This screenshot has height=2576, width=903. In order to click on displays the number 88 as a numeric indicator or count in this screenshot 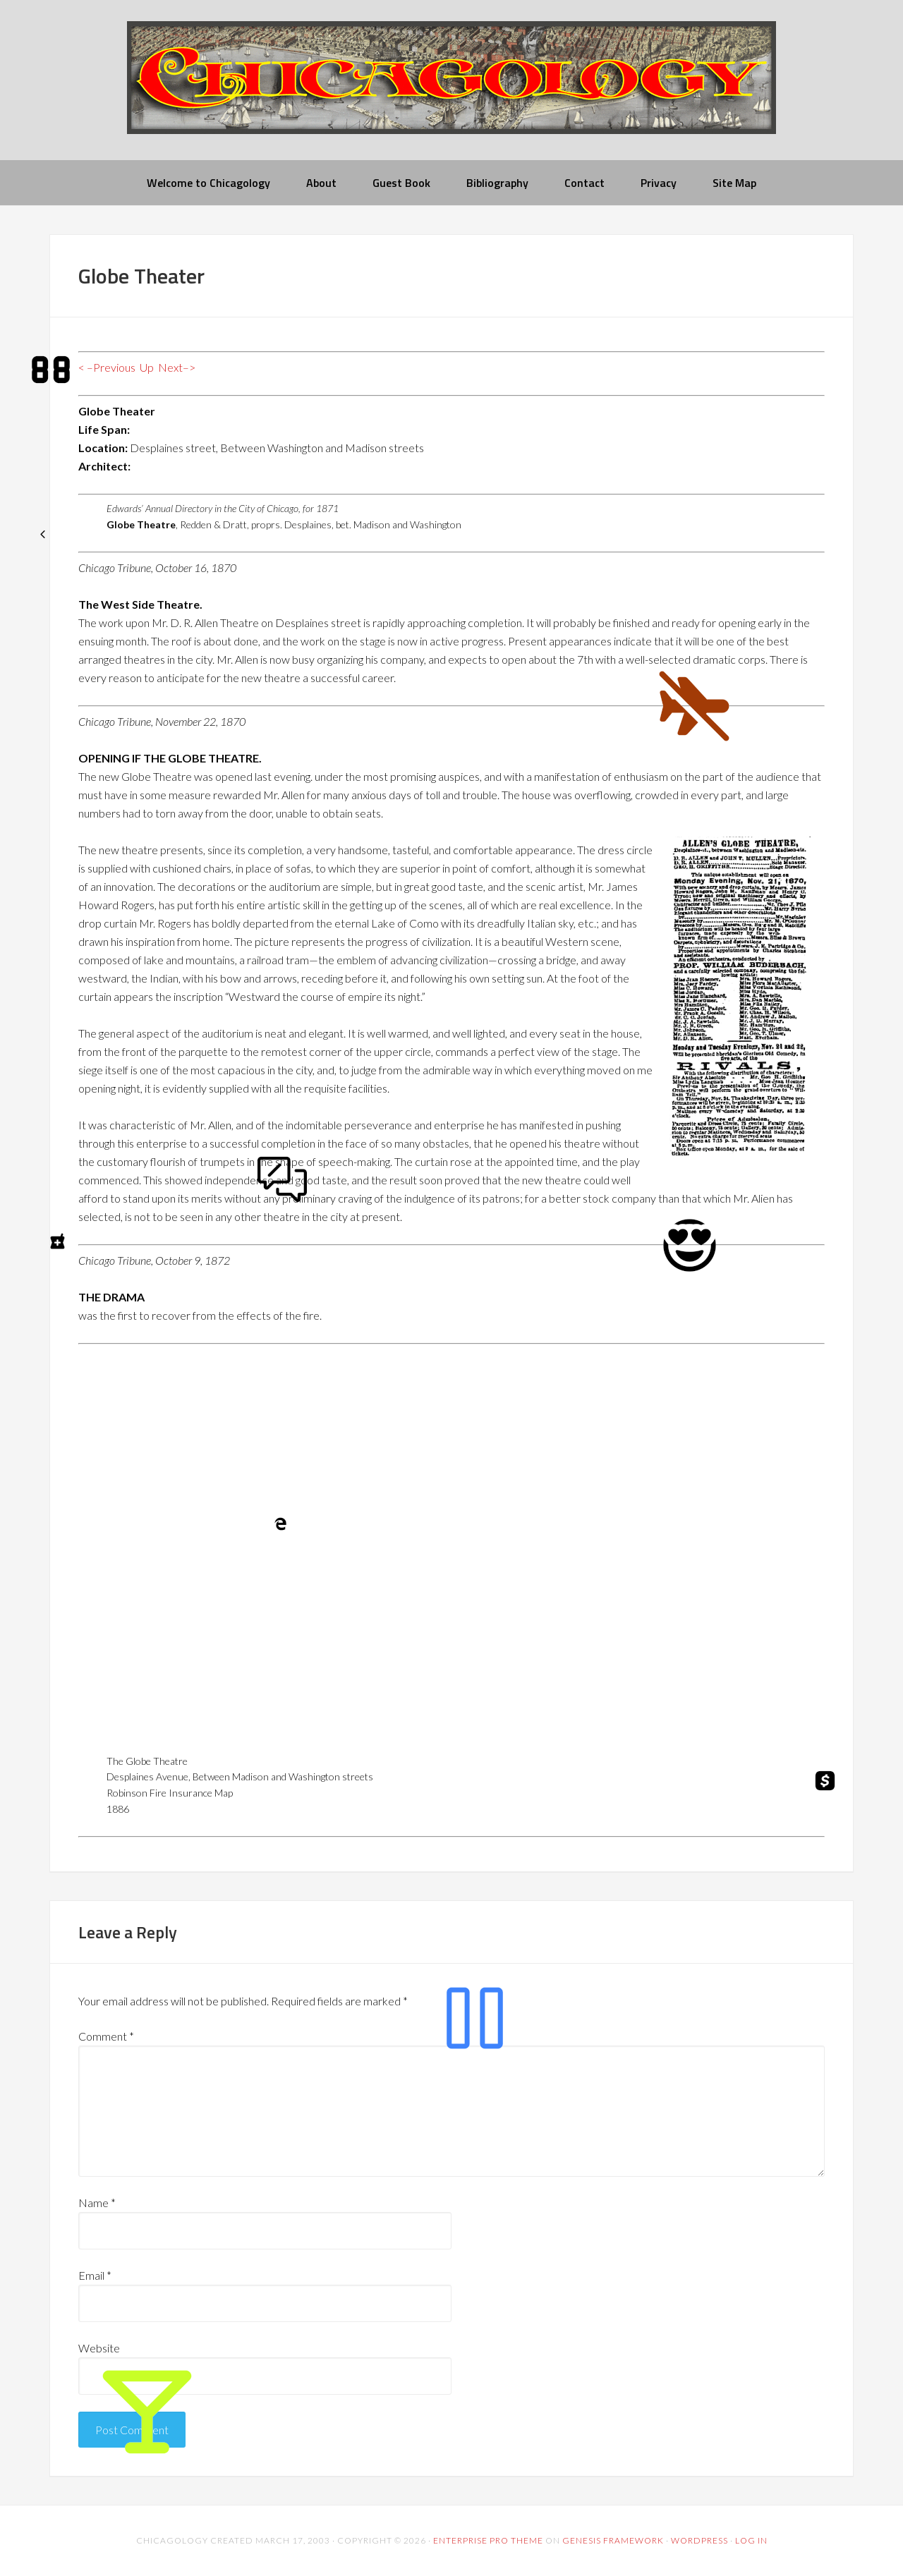, I will do `click(51, 370)`.